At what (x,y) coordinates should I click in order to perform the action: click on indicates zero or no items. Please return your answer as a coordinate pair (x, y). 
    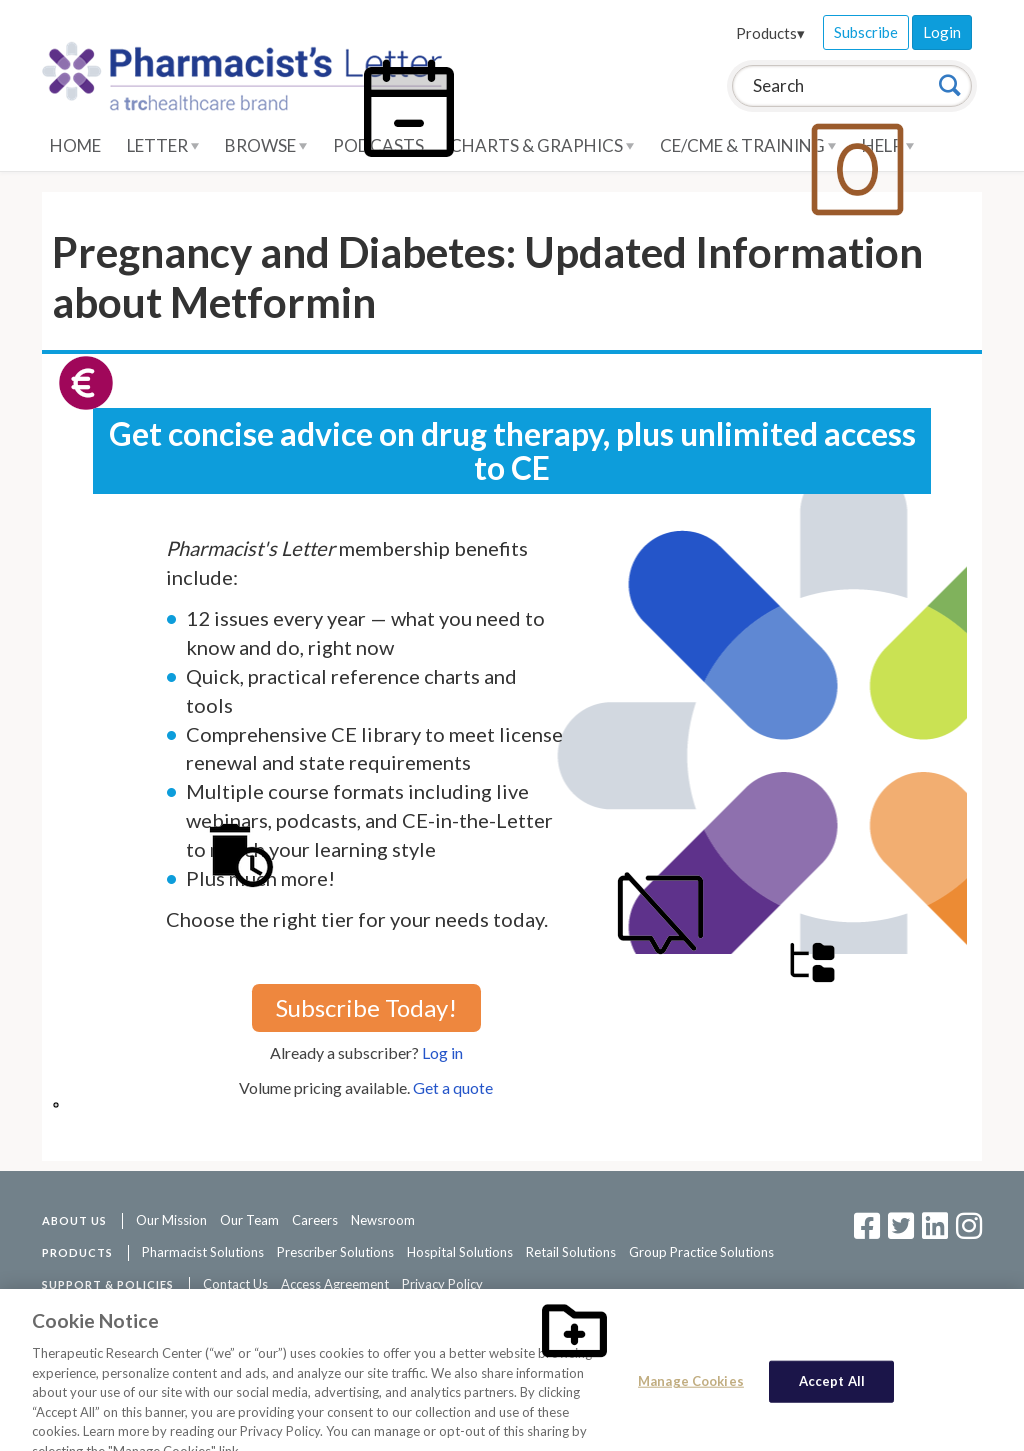
    Looking at the image, I should click on (857, 169).